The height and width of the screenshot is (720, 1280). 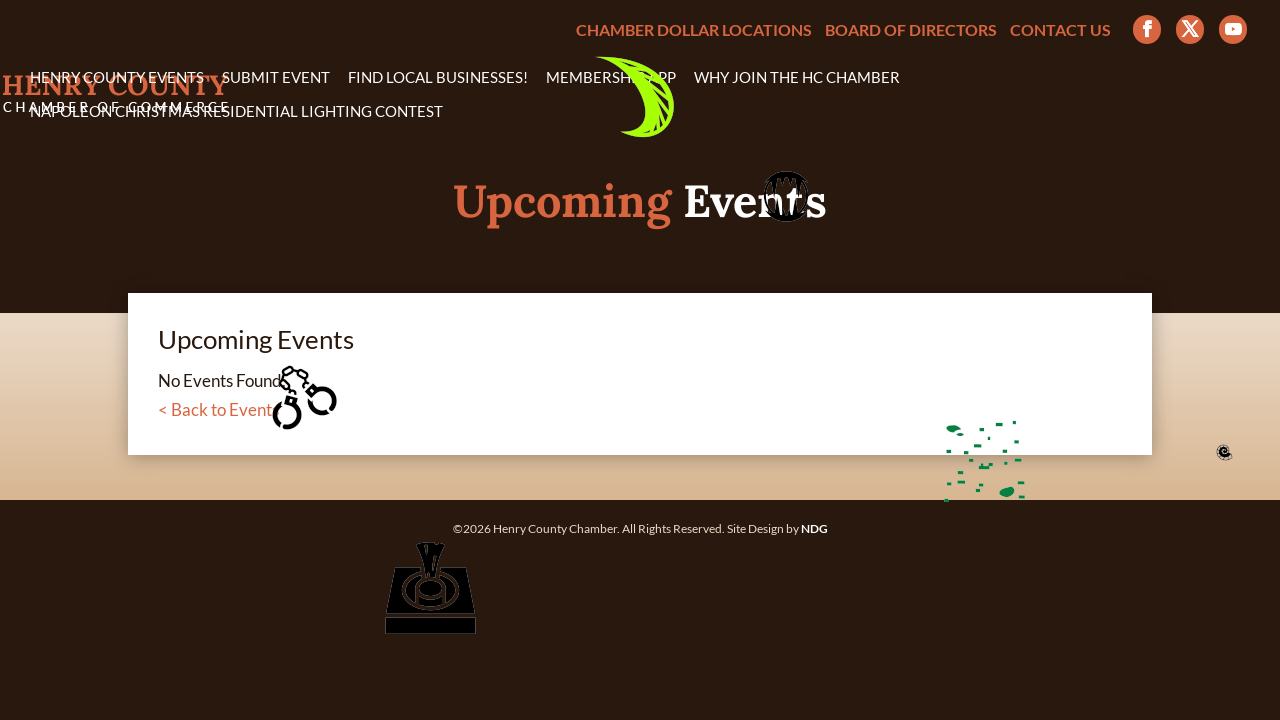 I want to click on craft or forge a ring item, so click(x=430, y=585).